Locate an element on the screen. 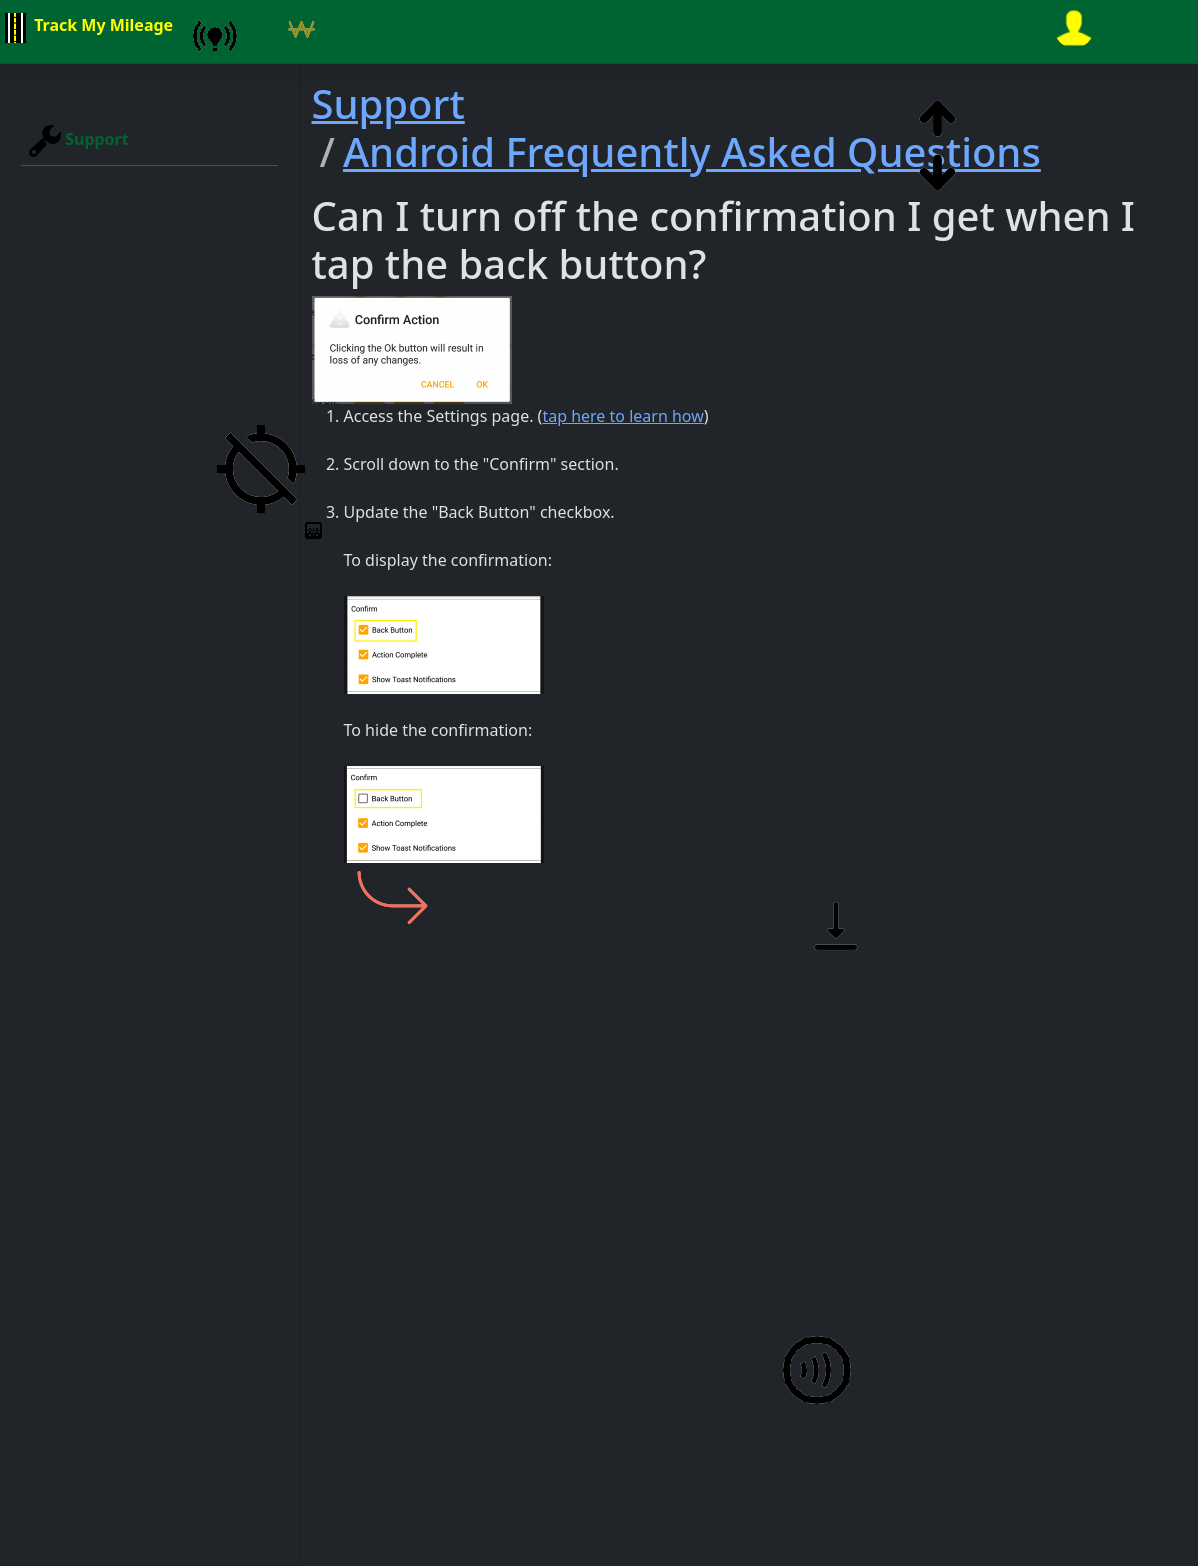 This screenshot has height=1566, width=1198. tap to pay with contactless payment is located at coordinates (817, 1370).